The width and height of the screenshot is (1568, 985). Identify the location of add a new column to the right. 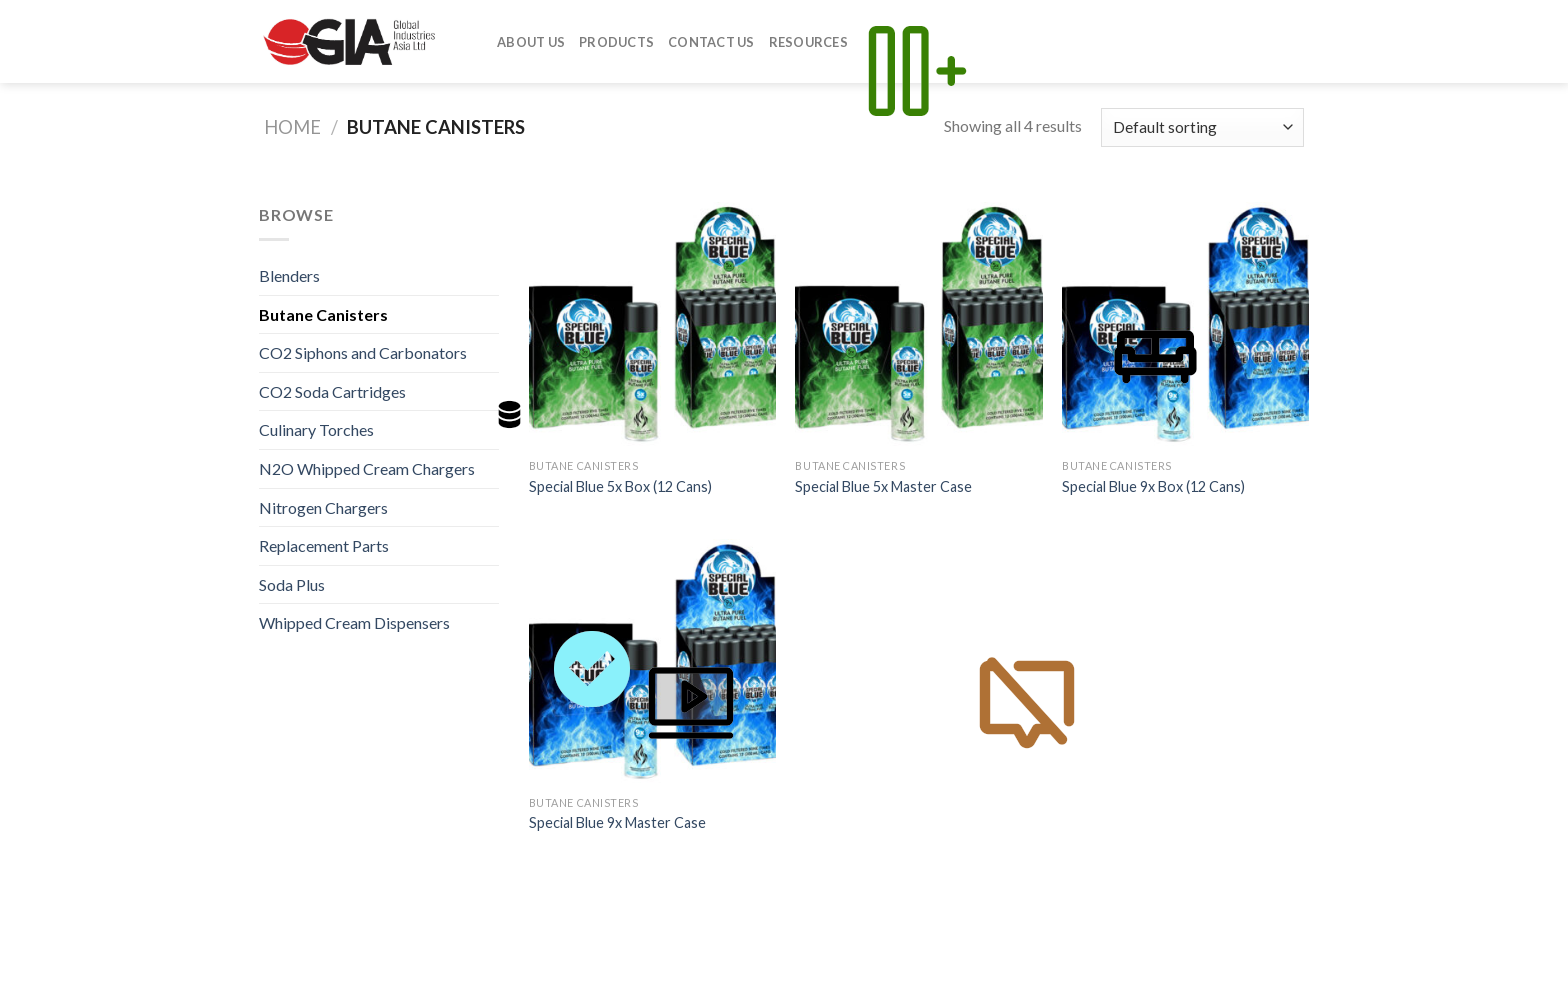
(910, 71).